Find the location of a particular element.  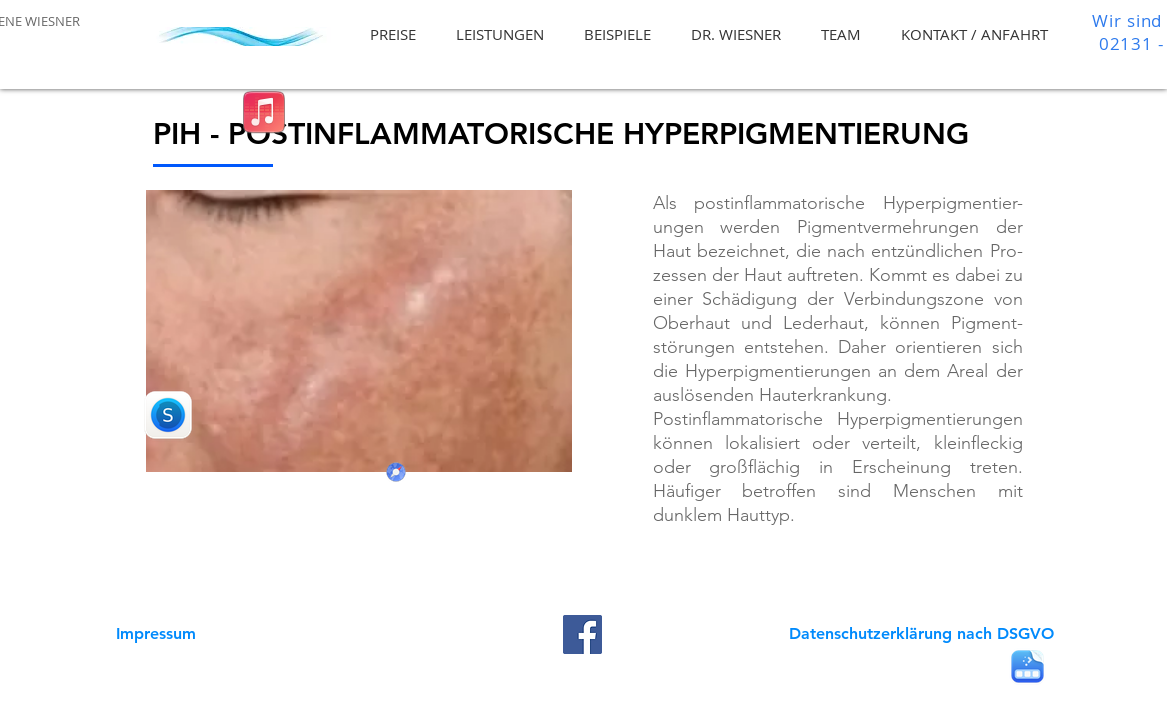

open the music player app is located at coordinates (264, 112).